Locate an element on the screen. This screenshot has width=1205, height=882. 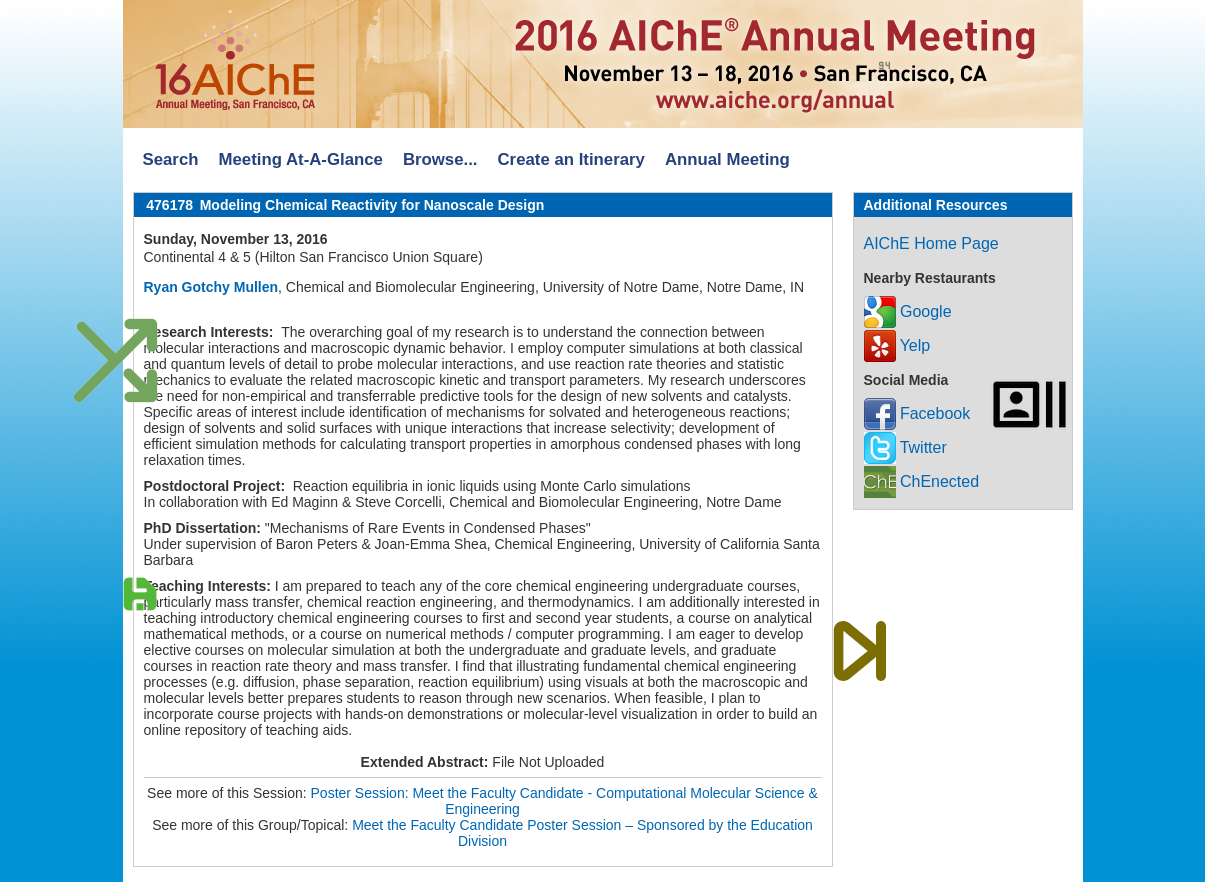
skip to the next track or media item is located at coordinates (861, 651).